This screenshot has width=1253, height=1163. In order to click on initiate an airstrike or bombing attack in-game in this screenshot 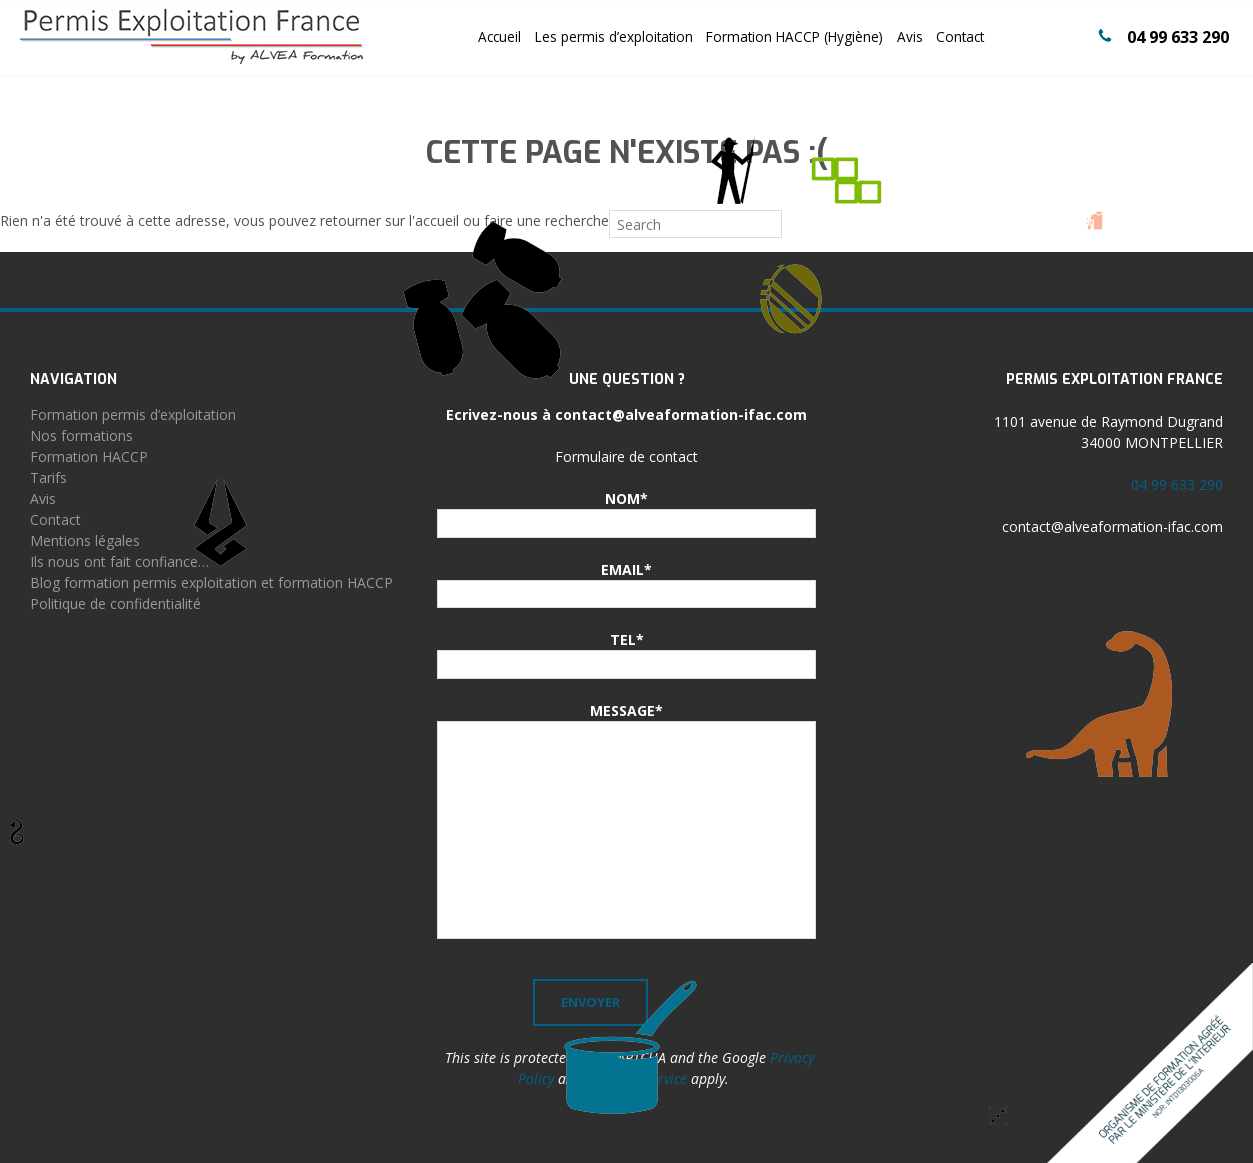, I will do `click(482, 300)`.